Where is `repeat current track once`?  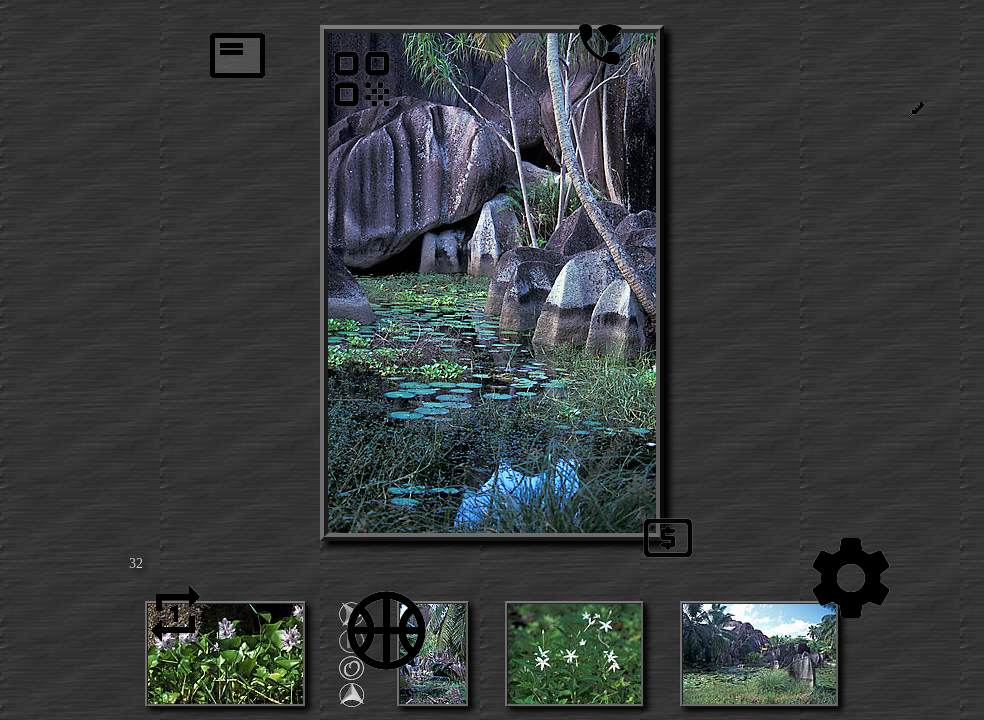
repeat current track once is located at coordinates (175, 613).